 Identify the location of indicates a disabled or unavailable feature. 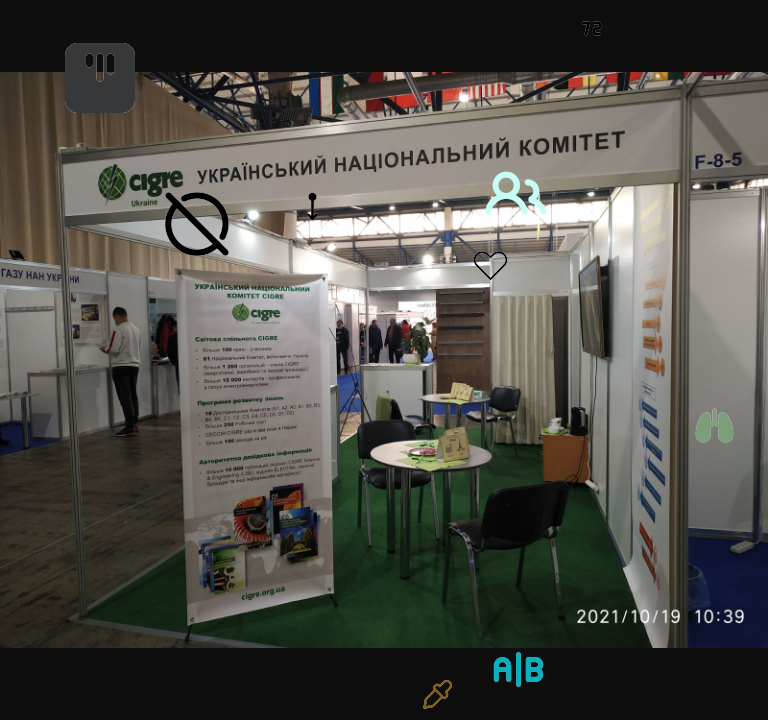
(197, 224).